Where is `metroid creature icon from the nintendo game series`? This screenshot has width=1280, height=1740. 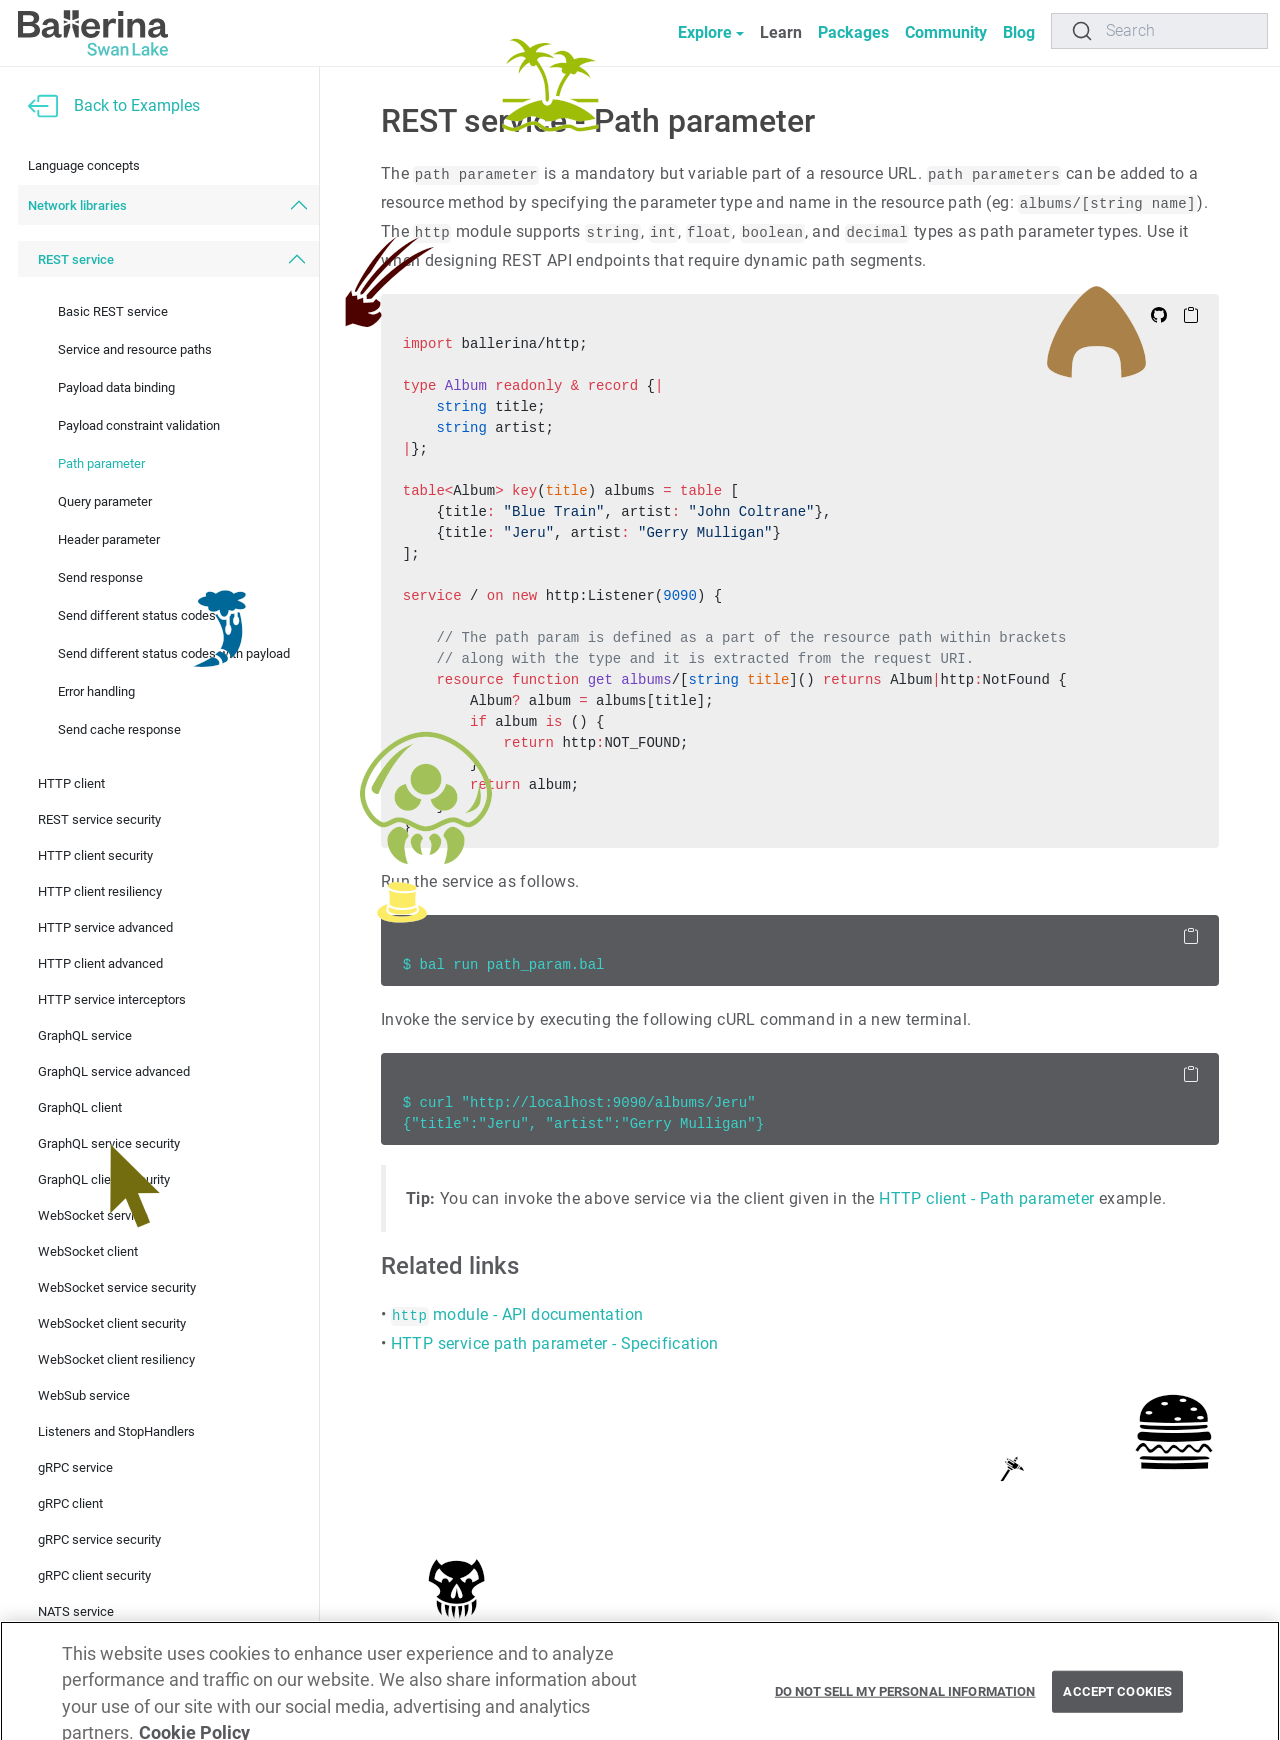 metroid creature icon from the nintendo game series is located at coordinates (426, 798).